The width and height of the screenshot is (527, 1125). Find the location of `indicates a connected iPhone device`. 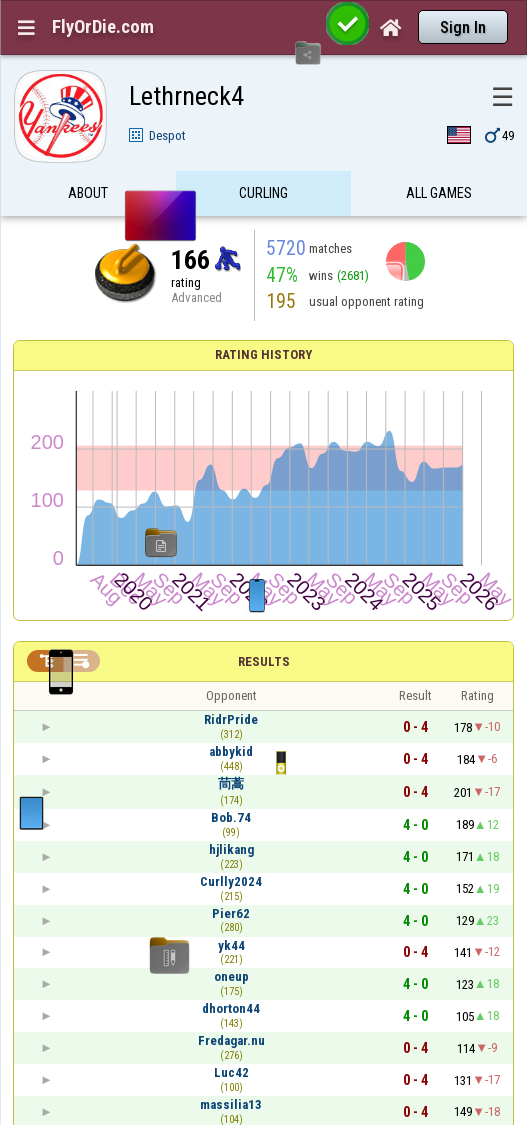

indicates a connected iPhone device is located at coordinates (257, 596).